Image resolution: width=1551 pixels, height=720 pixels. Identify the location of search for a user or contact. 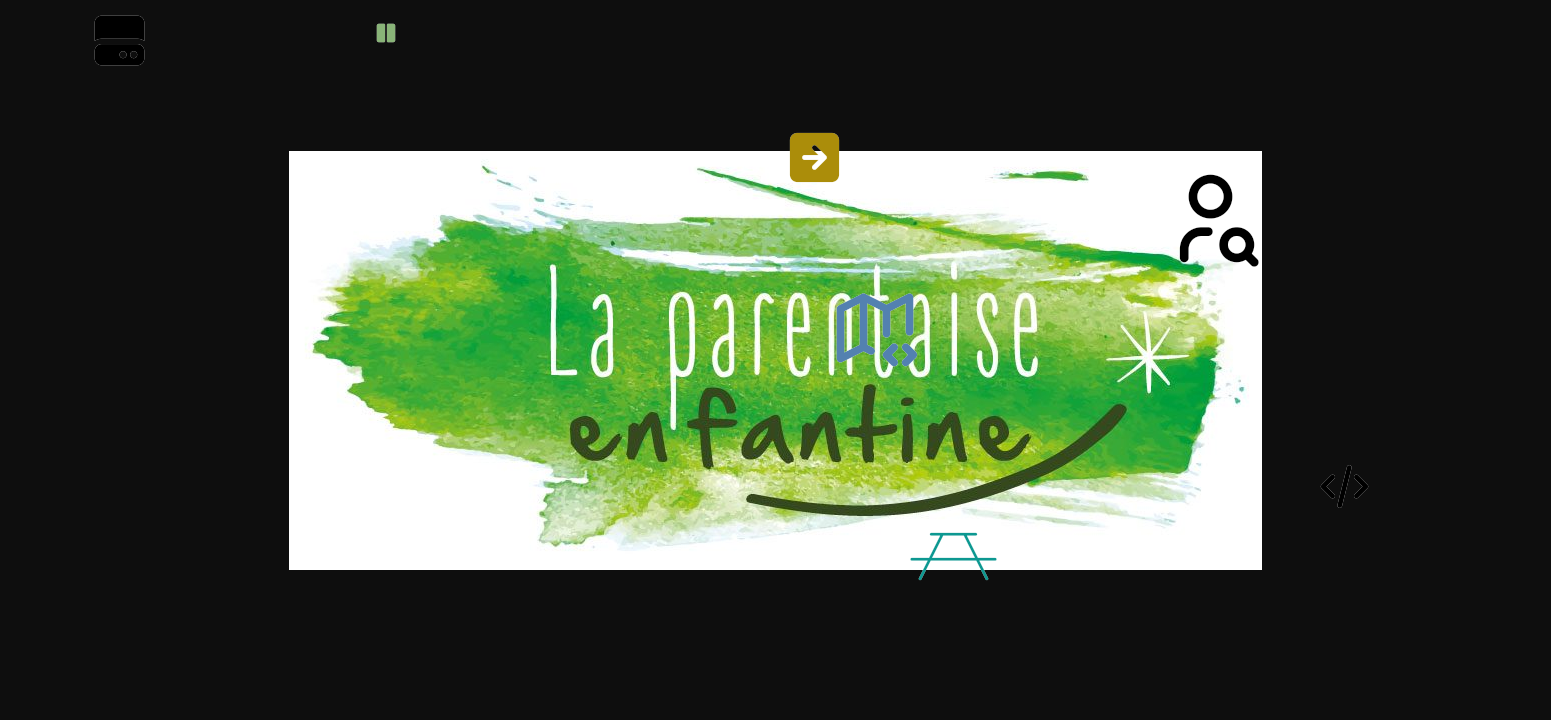
(1210, 218).